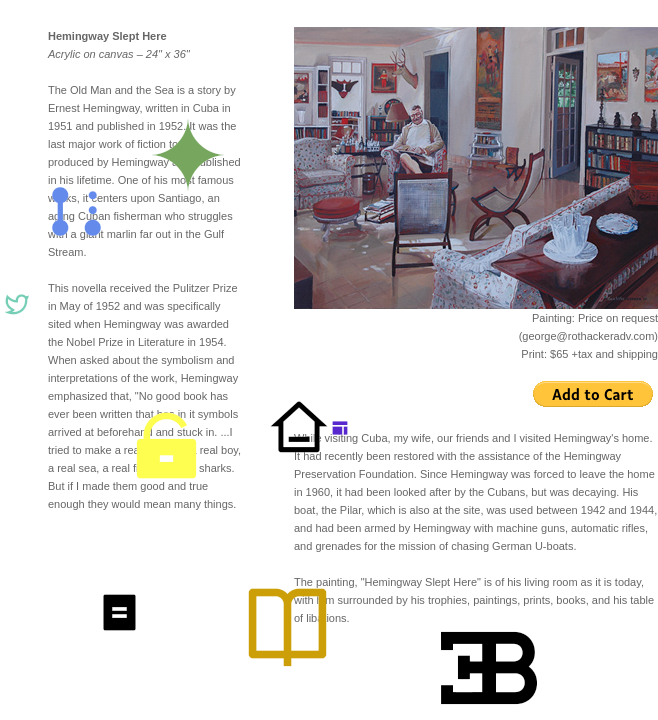  What do you see at coordinates (166, 445) in the screenshot?
I see `unlock a secured item or account` at bounding box center [166, 445].